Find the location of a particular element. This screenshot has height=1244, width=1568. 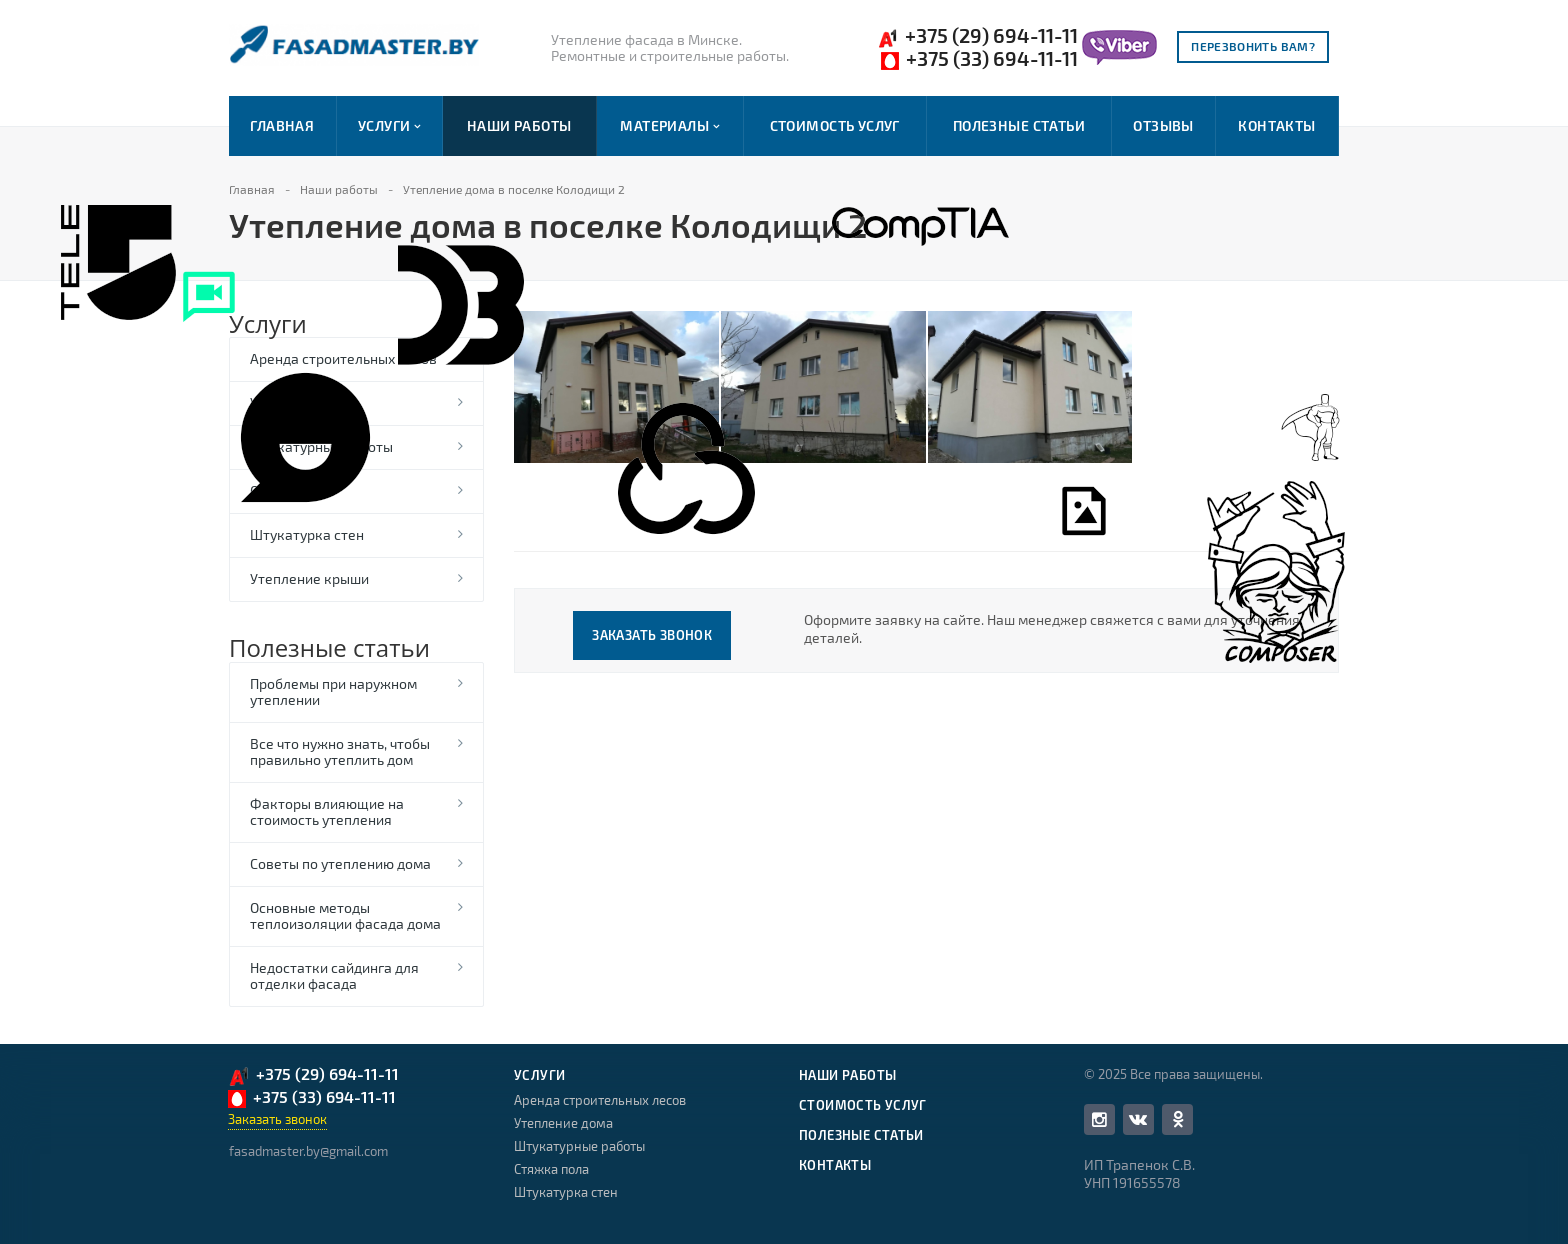

visit the Tele 5 television network website is located at coordinates (118, 262).